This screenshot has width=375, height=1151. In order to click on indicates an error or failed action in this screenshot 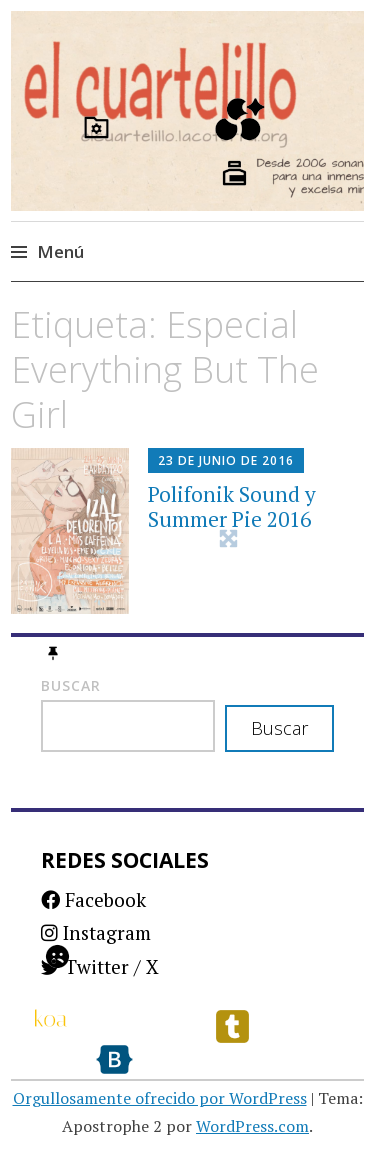, I will do `click(57, 956)`.